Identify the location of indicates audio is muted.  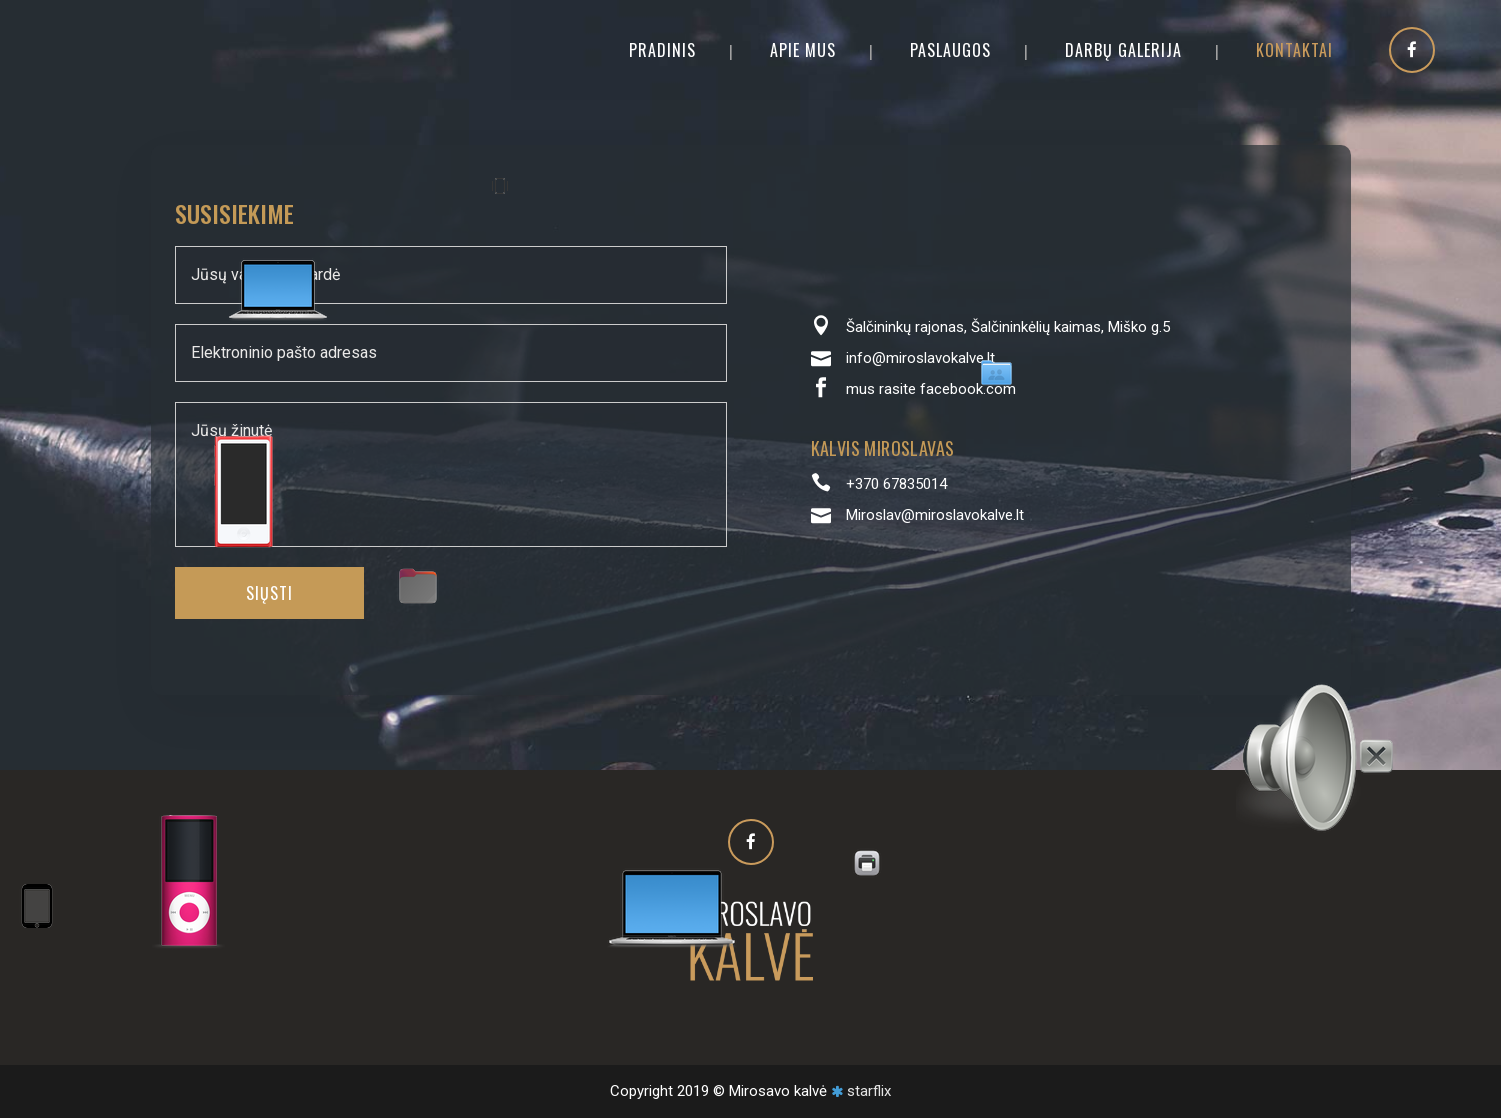
(1316, 758).